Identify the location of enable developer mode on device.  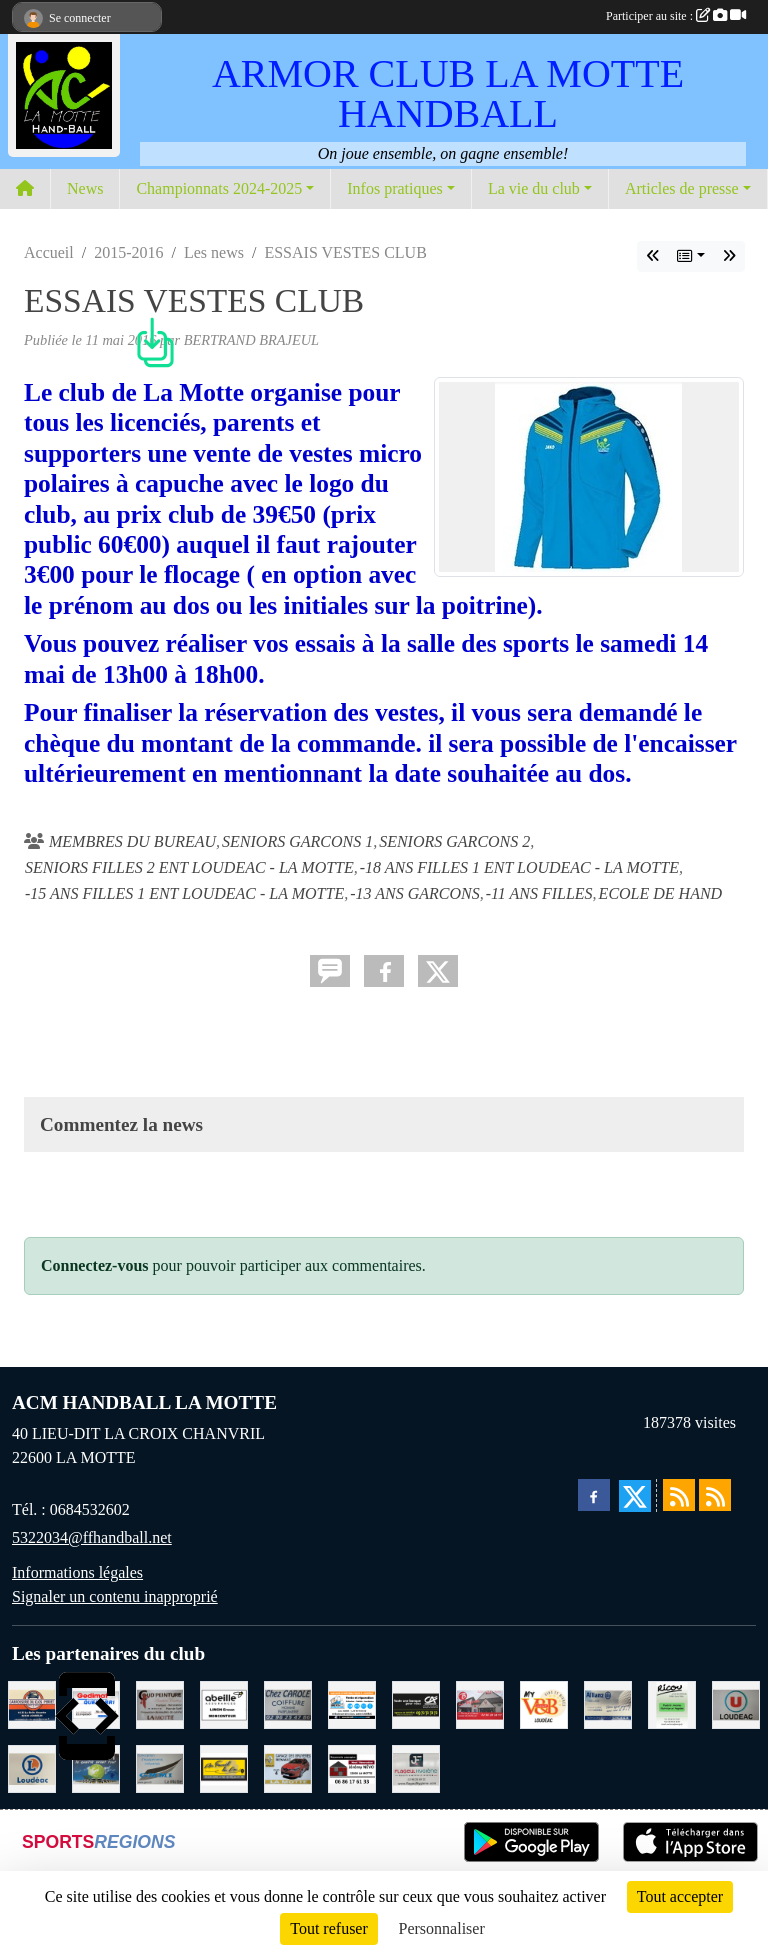
(87, 1716).